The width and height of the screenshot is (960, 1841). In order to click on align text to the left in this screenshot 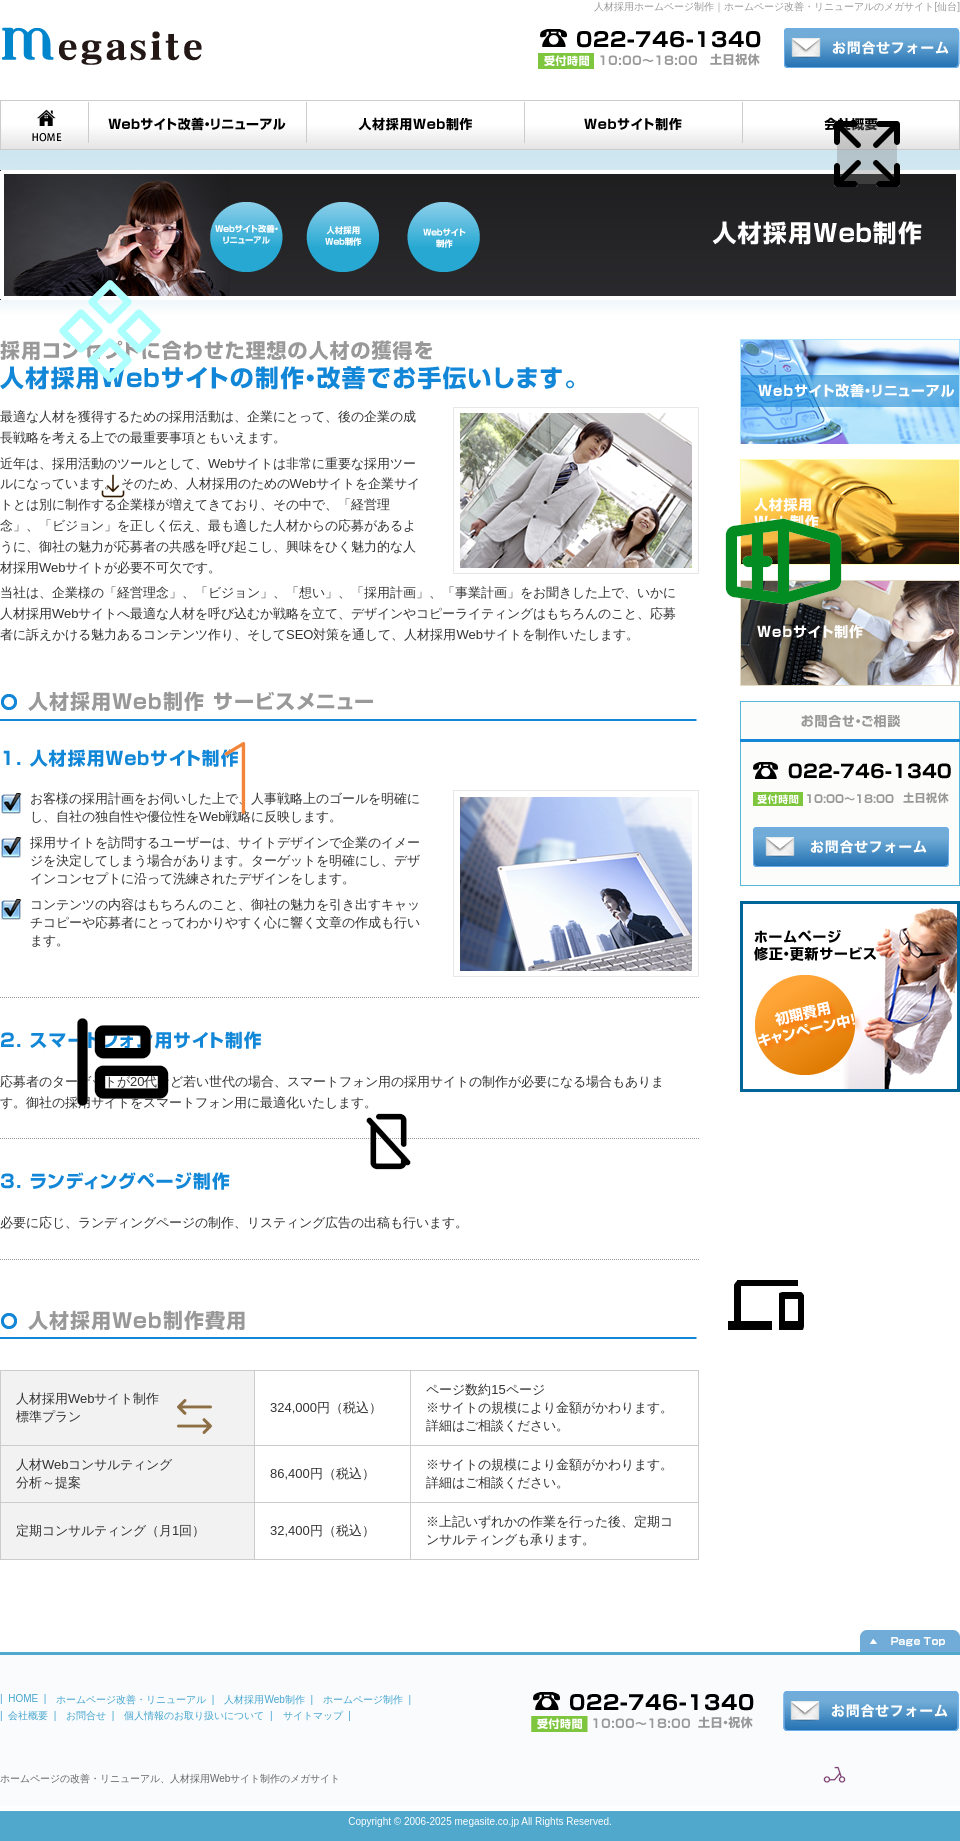, I will do `click(121, 1062)`.